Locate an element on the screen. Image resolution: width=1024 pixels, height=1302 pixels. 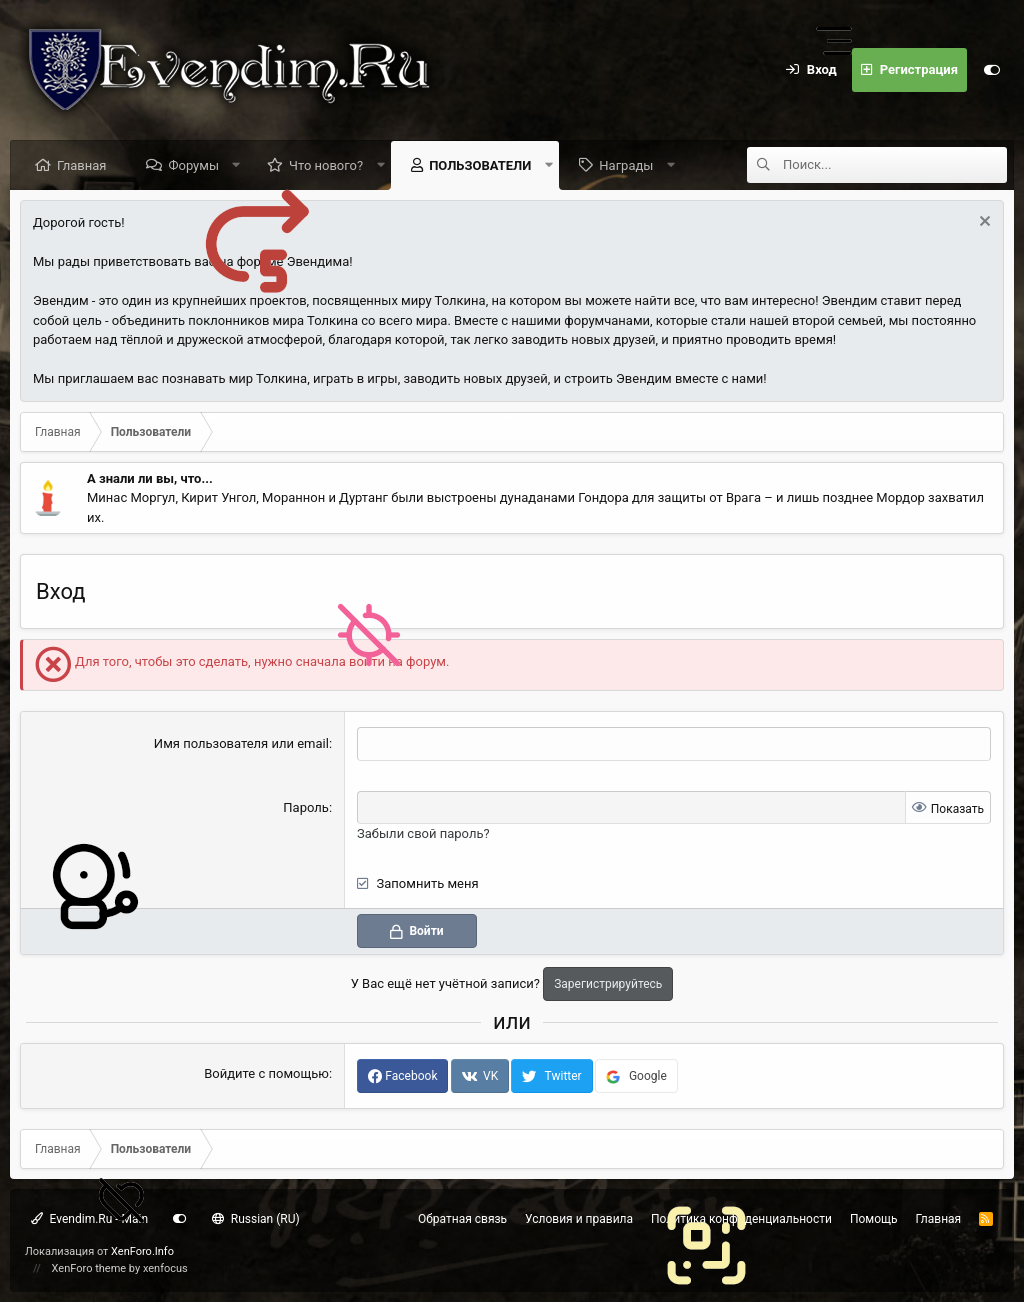
remove from favorites is located at coordinates (121, 1200).